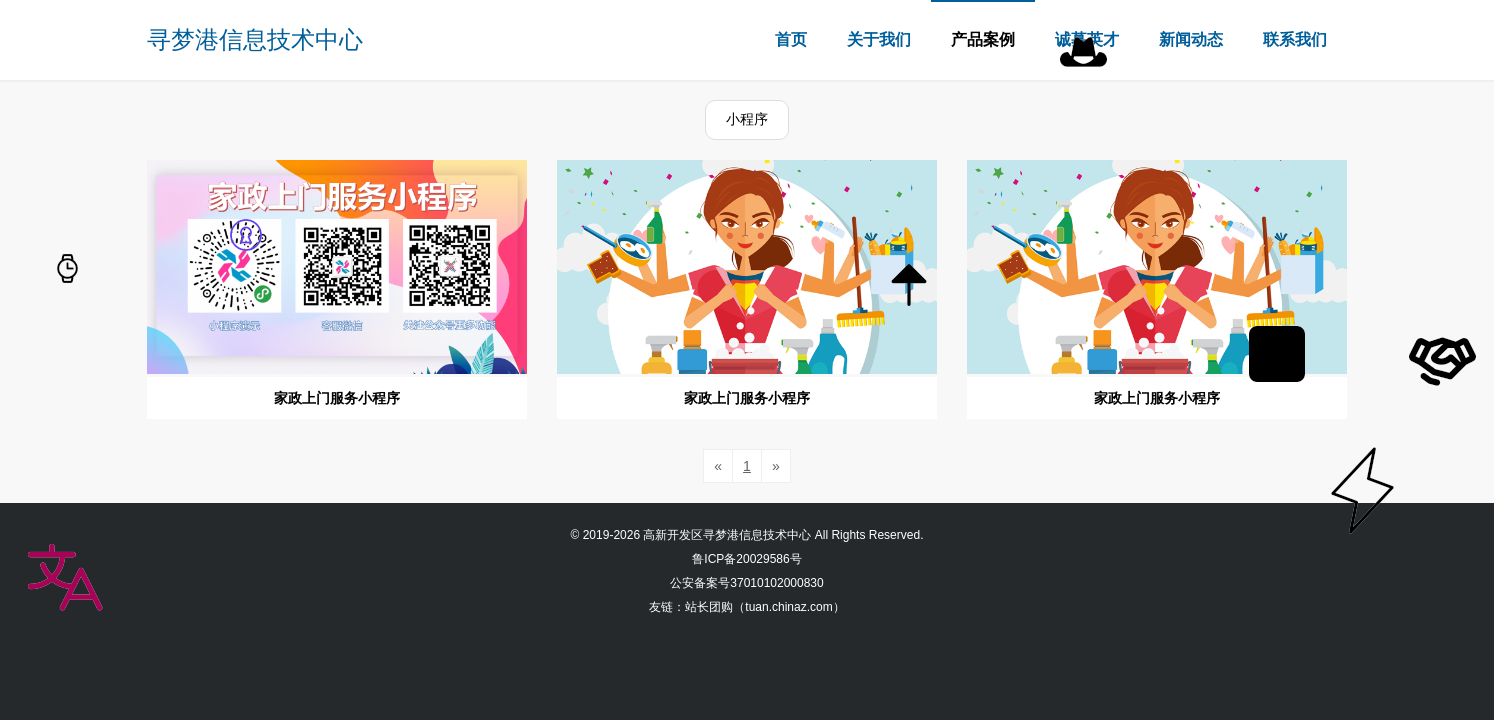  What do you see at coordinates (1277, 354) in the screenshot?
I see `stop media playback` at bounding box center [1277, 354].